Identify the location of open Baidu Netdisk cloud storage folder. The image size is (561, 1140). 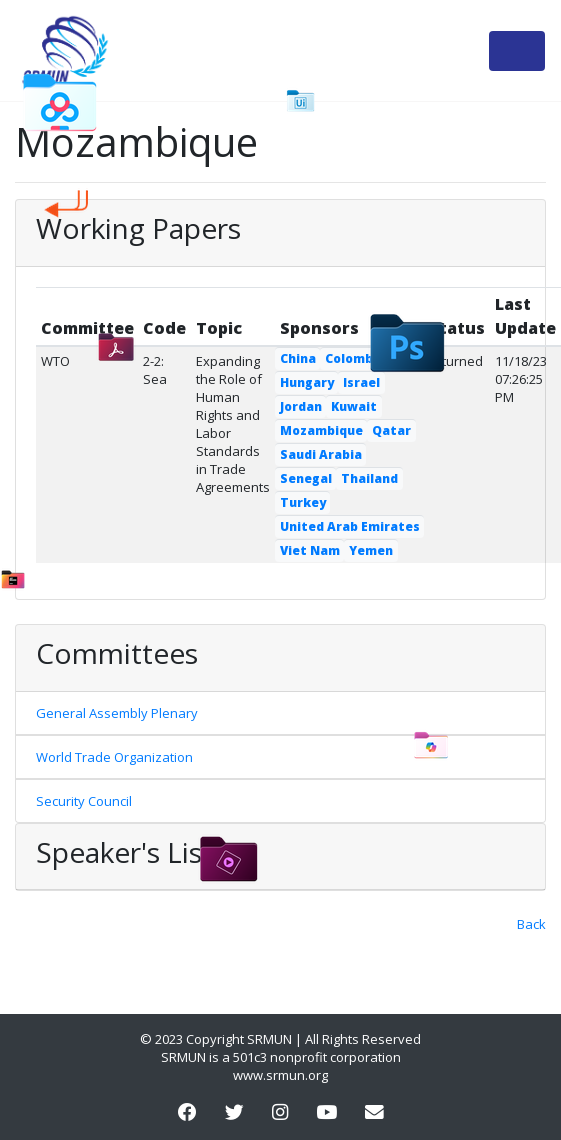
(59, 104).